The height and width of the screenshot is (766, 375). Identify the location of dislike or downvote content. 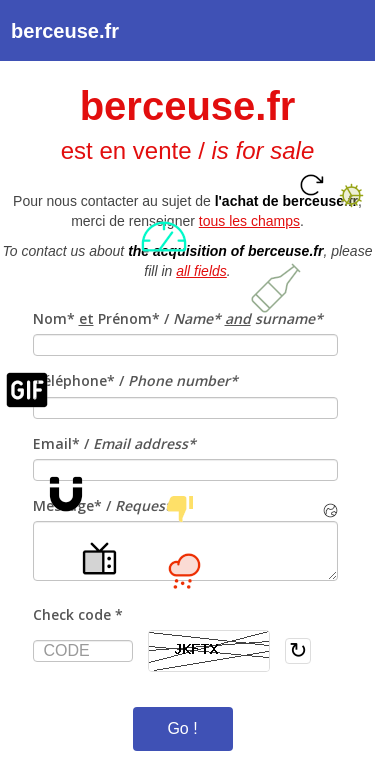
(180, 509).